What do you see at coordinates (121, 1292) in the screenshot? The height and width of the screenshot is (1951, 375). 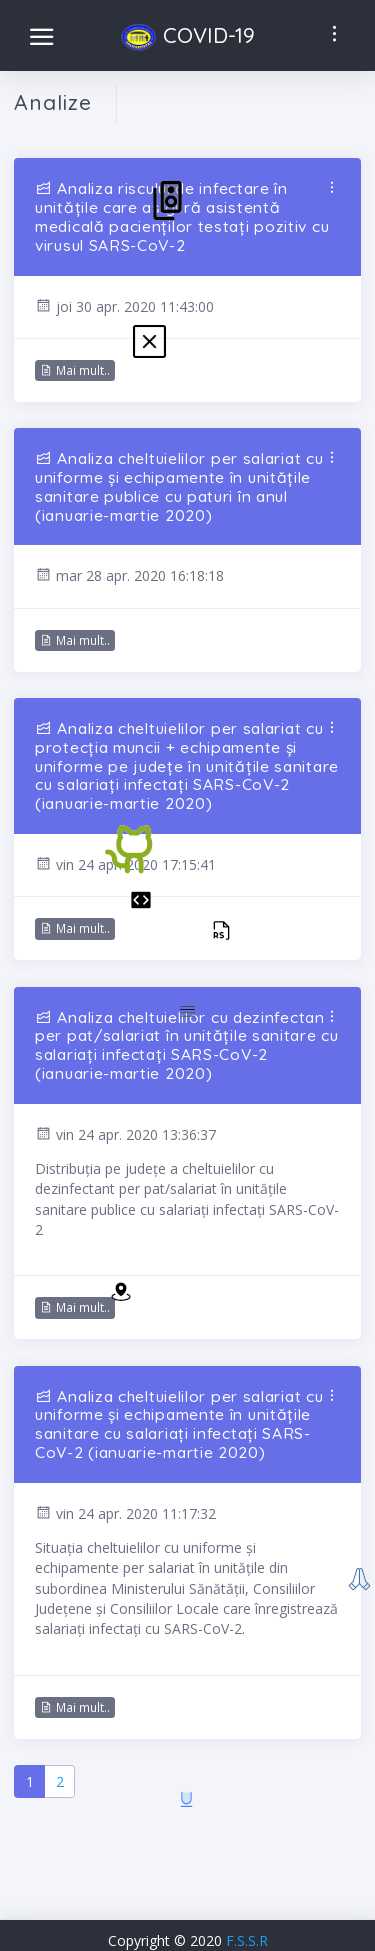 I see `view location area or zone on map` at bounding box center [121, 1292].